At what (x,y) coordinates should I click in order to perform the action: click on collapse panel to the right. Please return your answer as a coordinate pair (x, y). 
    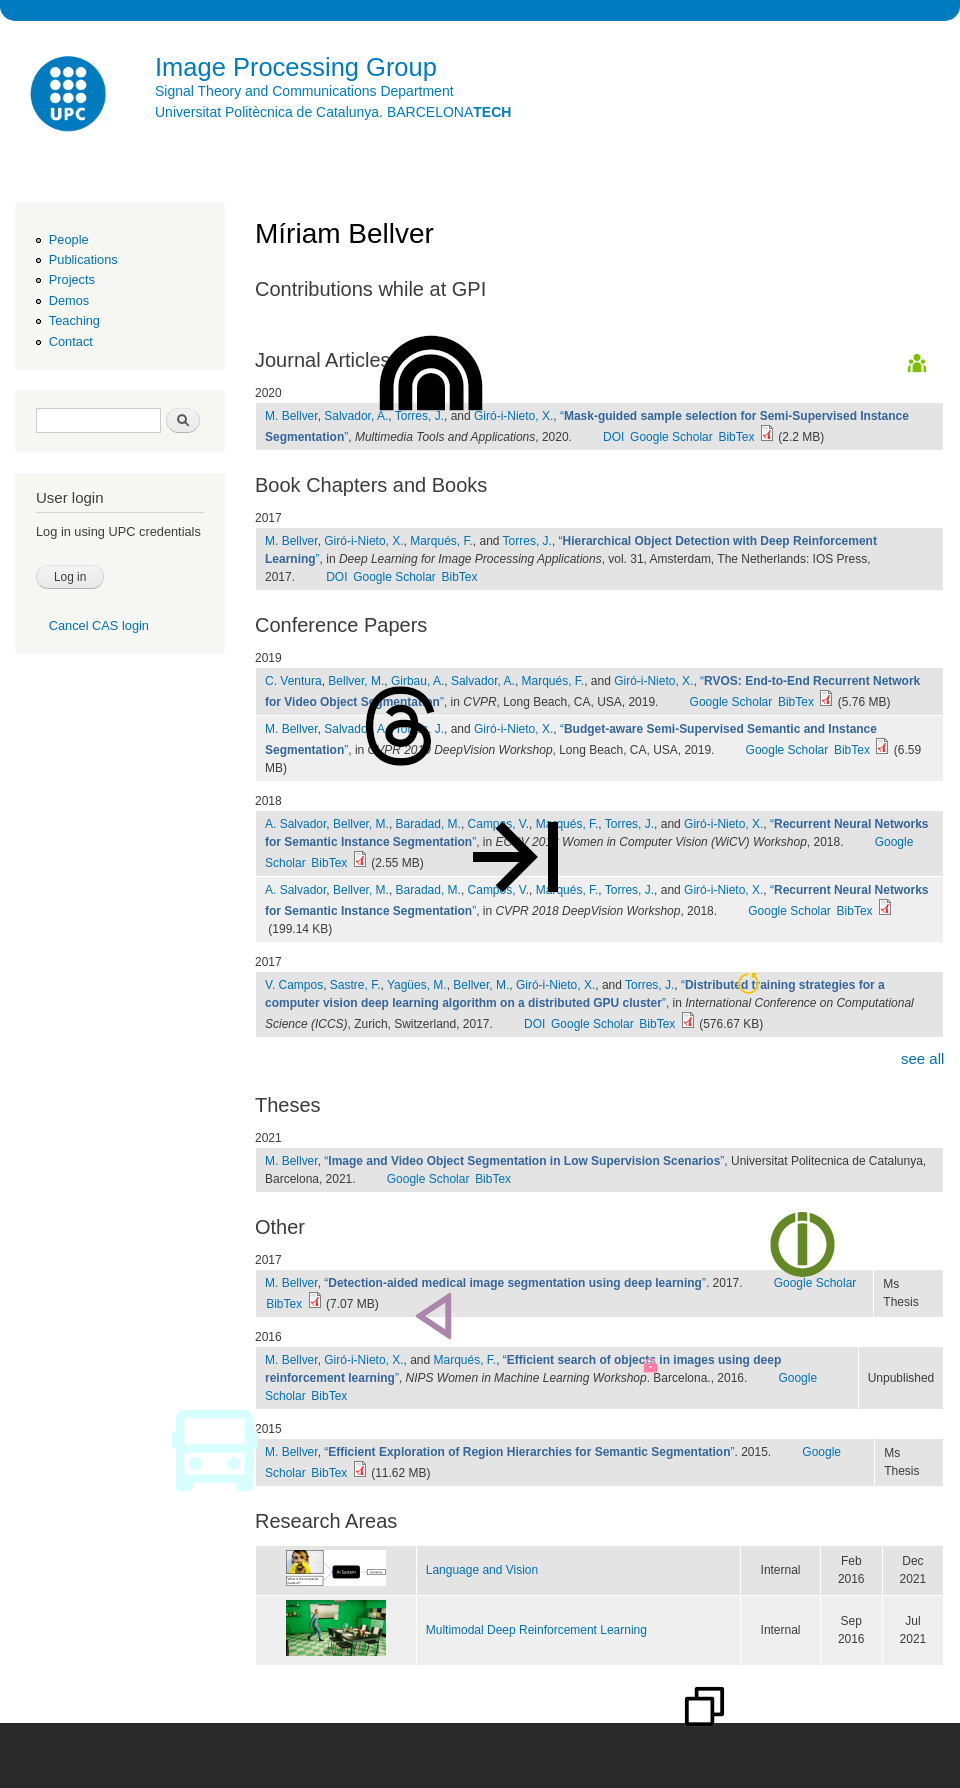
    Looking at the image, I should click on (518, 857).